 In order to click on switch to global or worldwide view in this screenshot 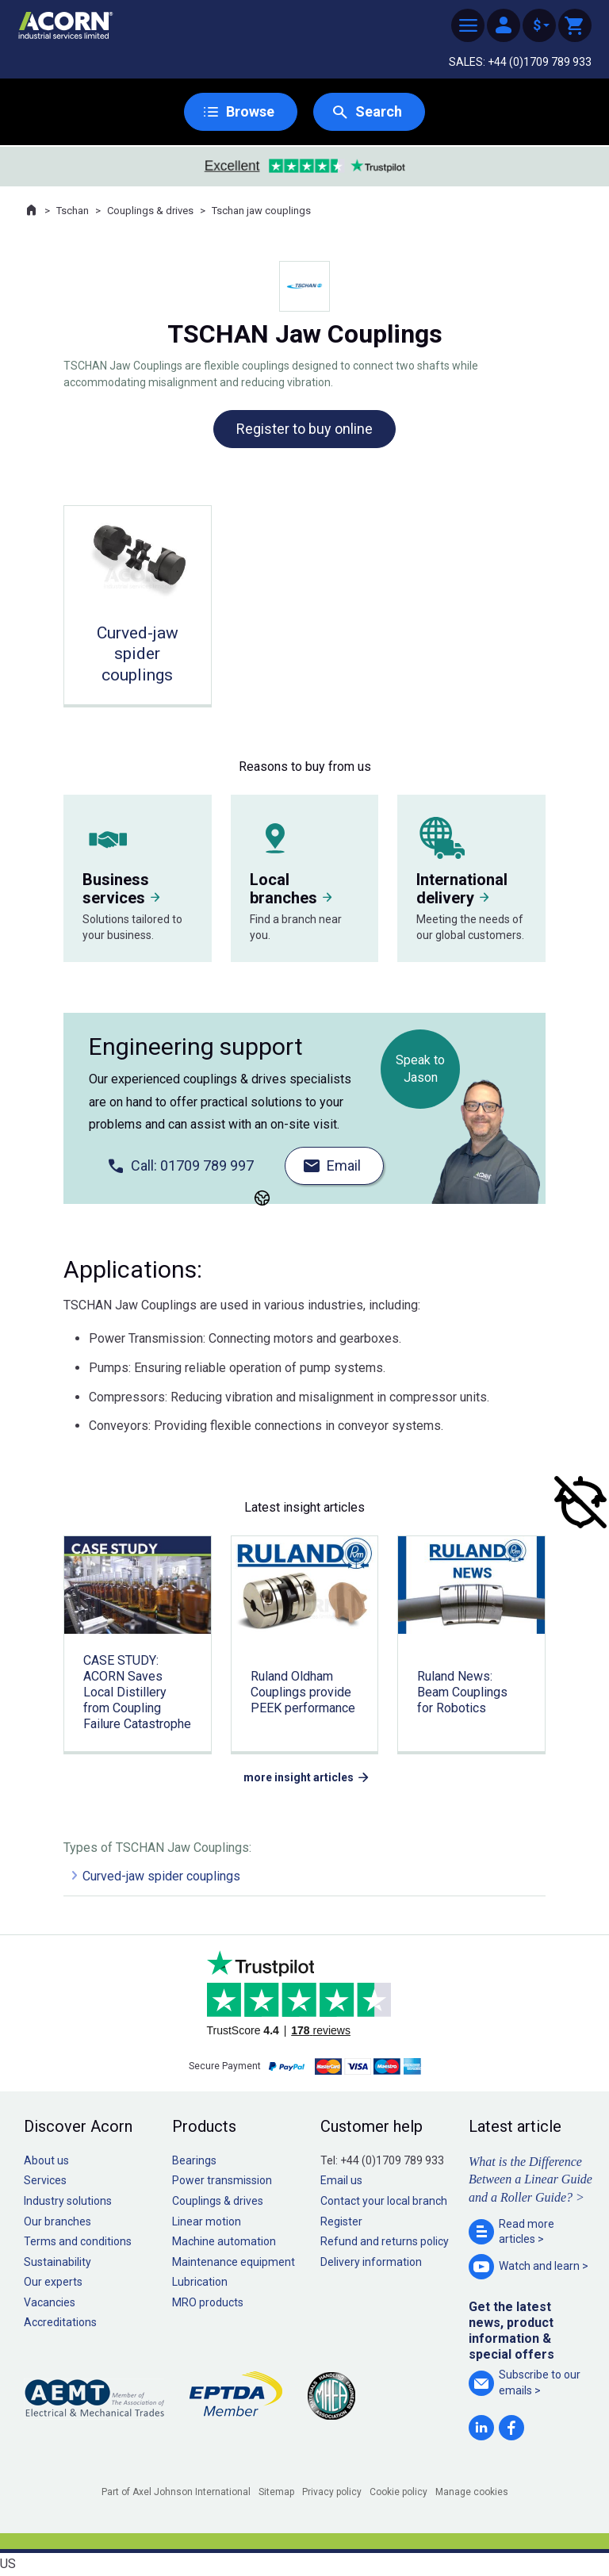, I will do `click(262, 1198)`.